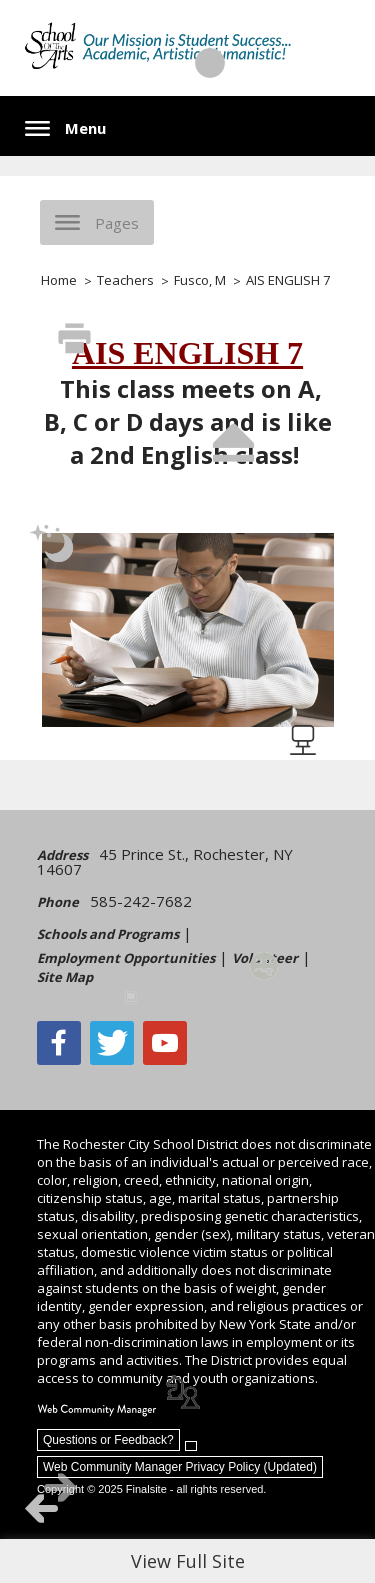 This screenshot has height=1583, width=375. Describe the element at coordinates (264, 966) in the screenshot. I see `indicates feeling unwell or sick status` at that location.